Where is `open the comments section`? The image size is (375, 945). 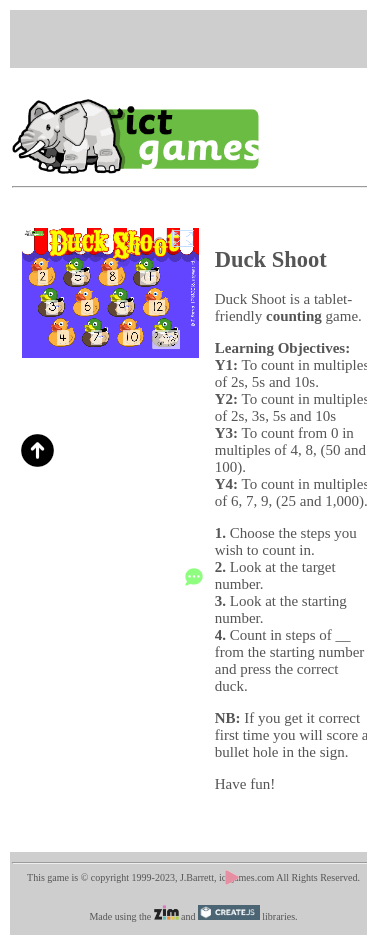 open the comments section is located at coordinates (194, 577).